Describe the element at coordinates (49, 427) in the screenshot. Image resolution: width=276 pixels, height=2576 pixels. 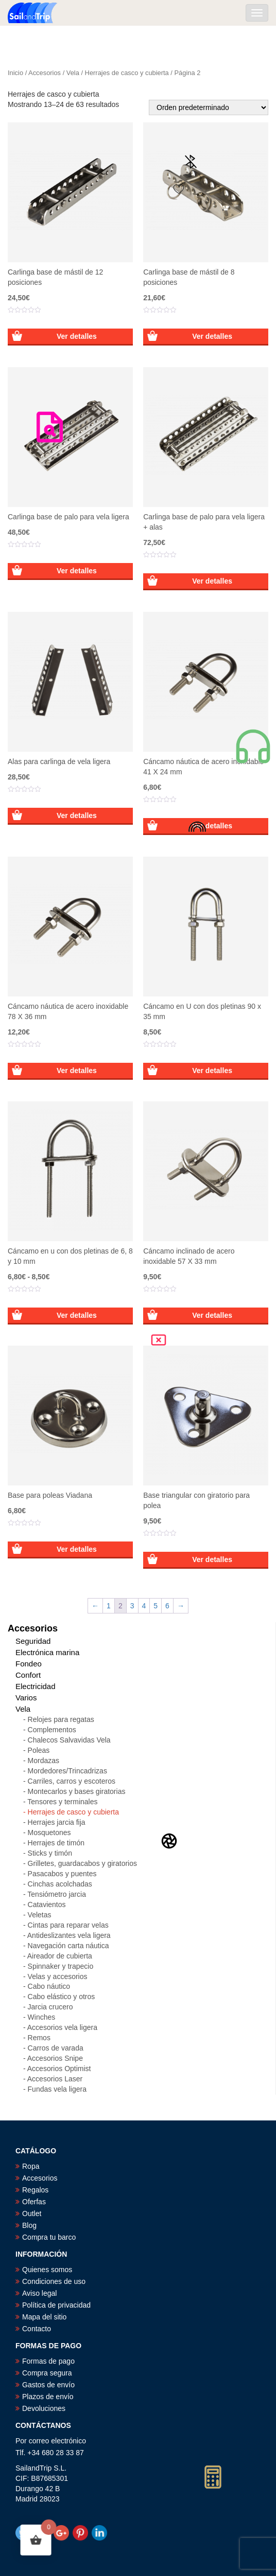
I see `search within a document` at that location.